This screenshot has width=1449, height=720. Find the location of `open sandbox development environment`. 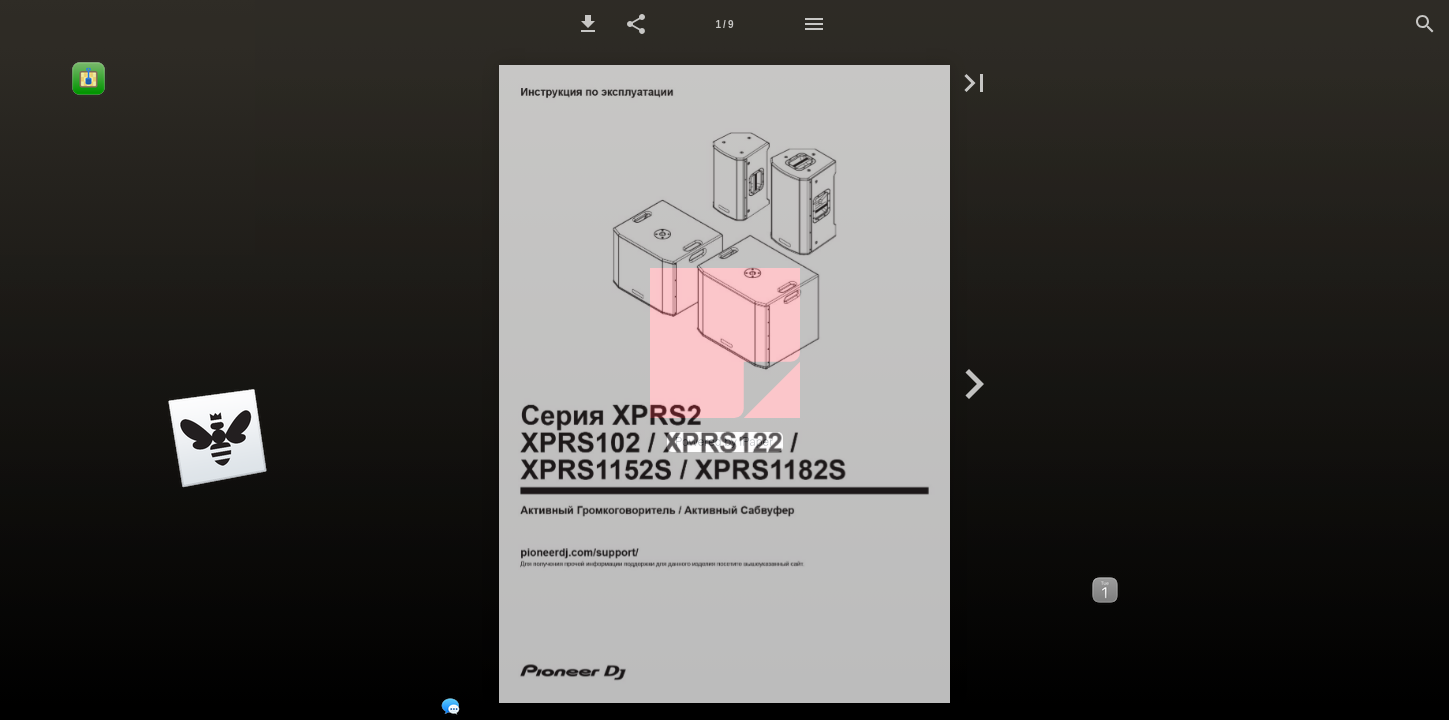

open sandbox development environment is located at coordinates (88, 78).